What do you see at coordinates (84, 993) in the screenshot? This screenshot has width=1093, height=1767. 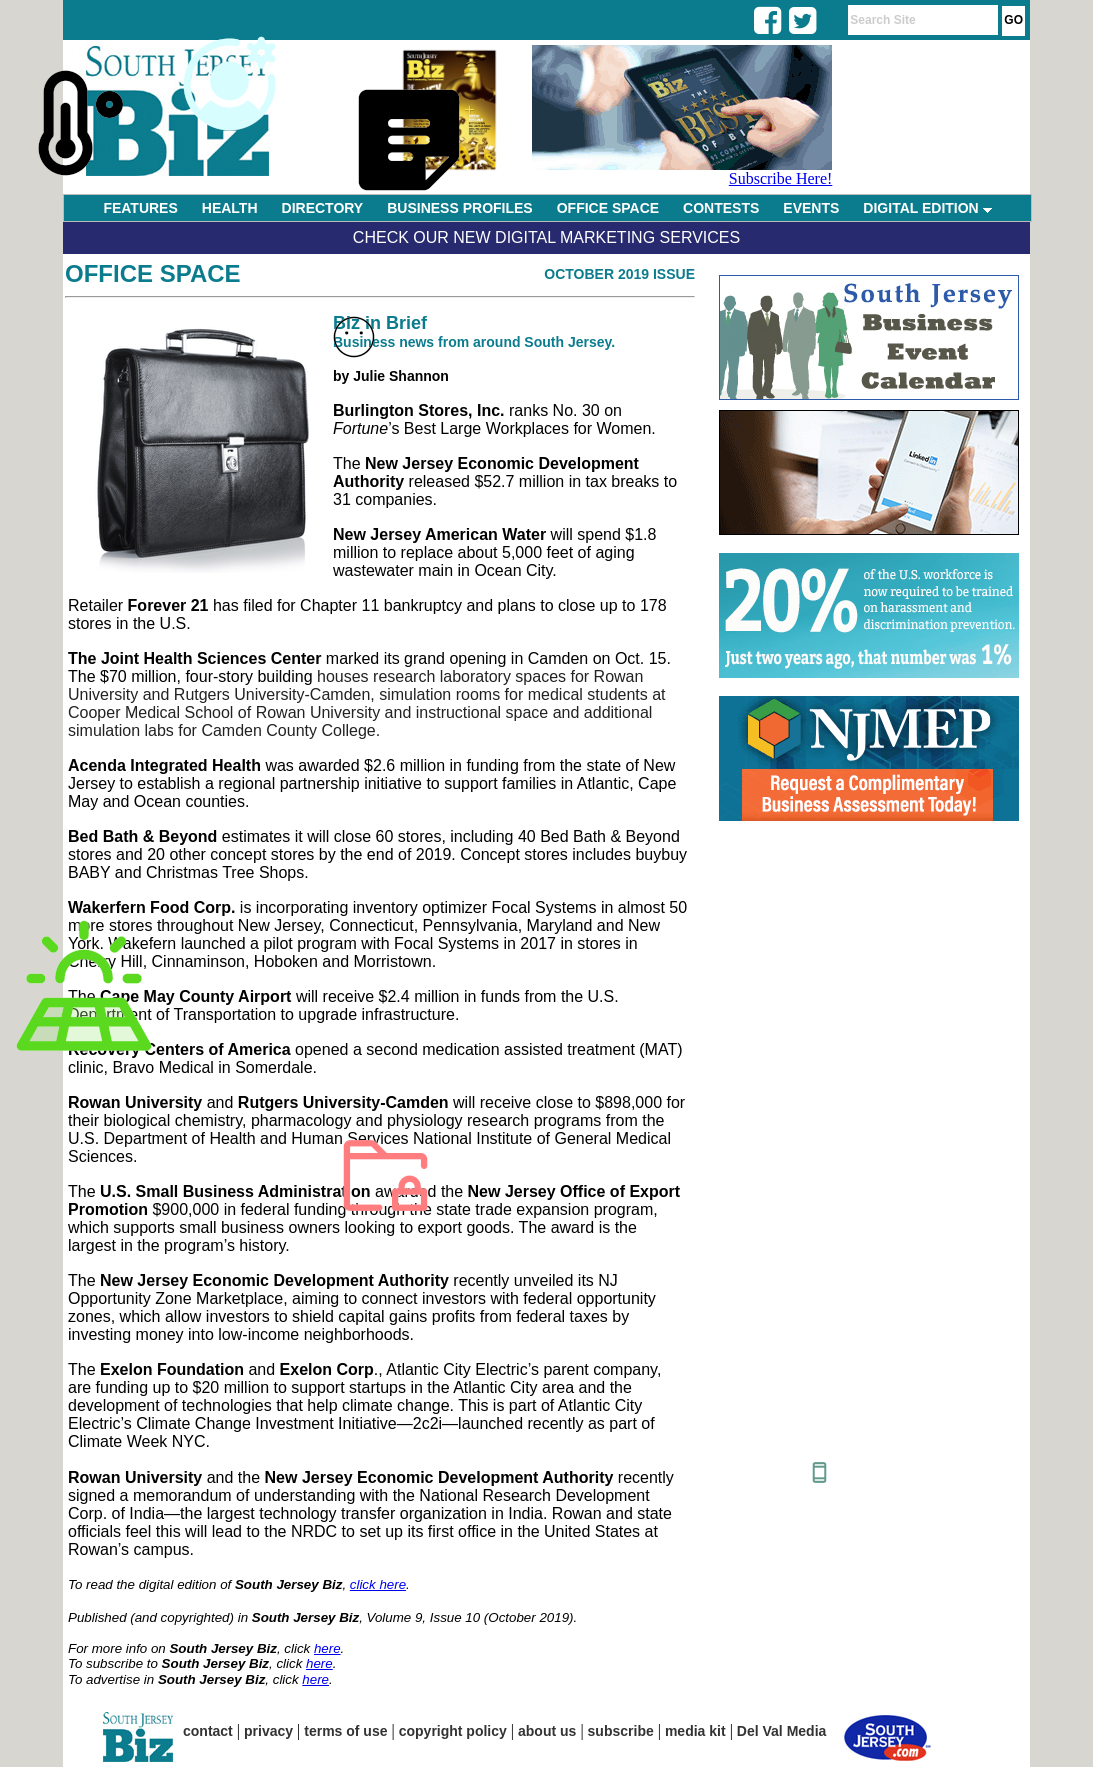 I see `access solar energy settings` at bounding box center [84, 993].